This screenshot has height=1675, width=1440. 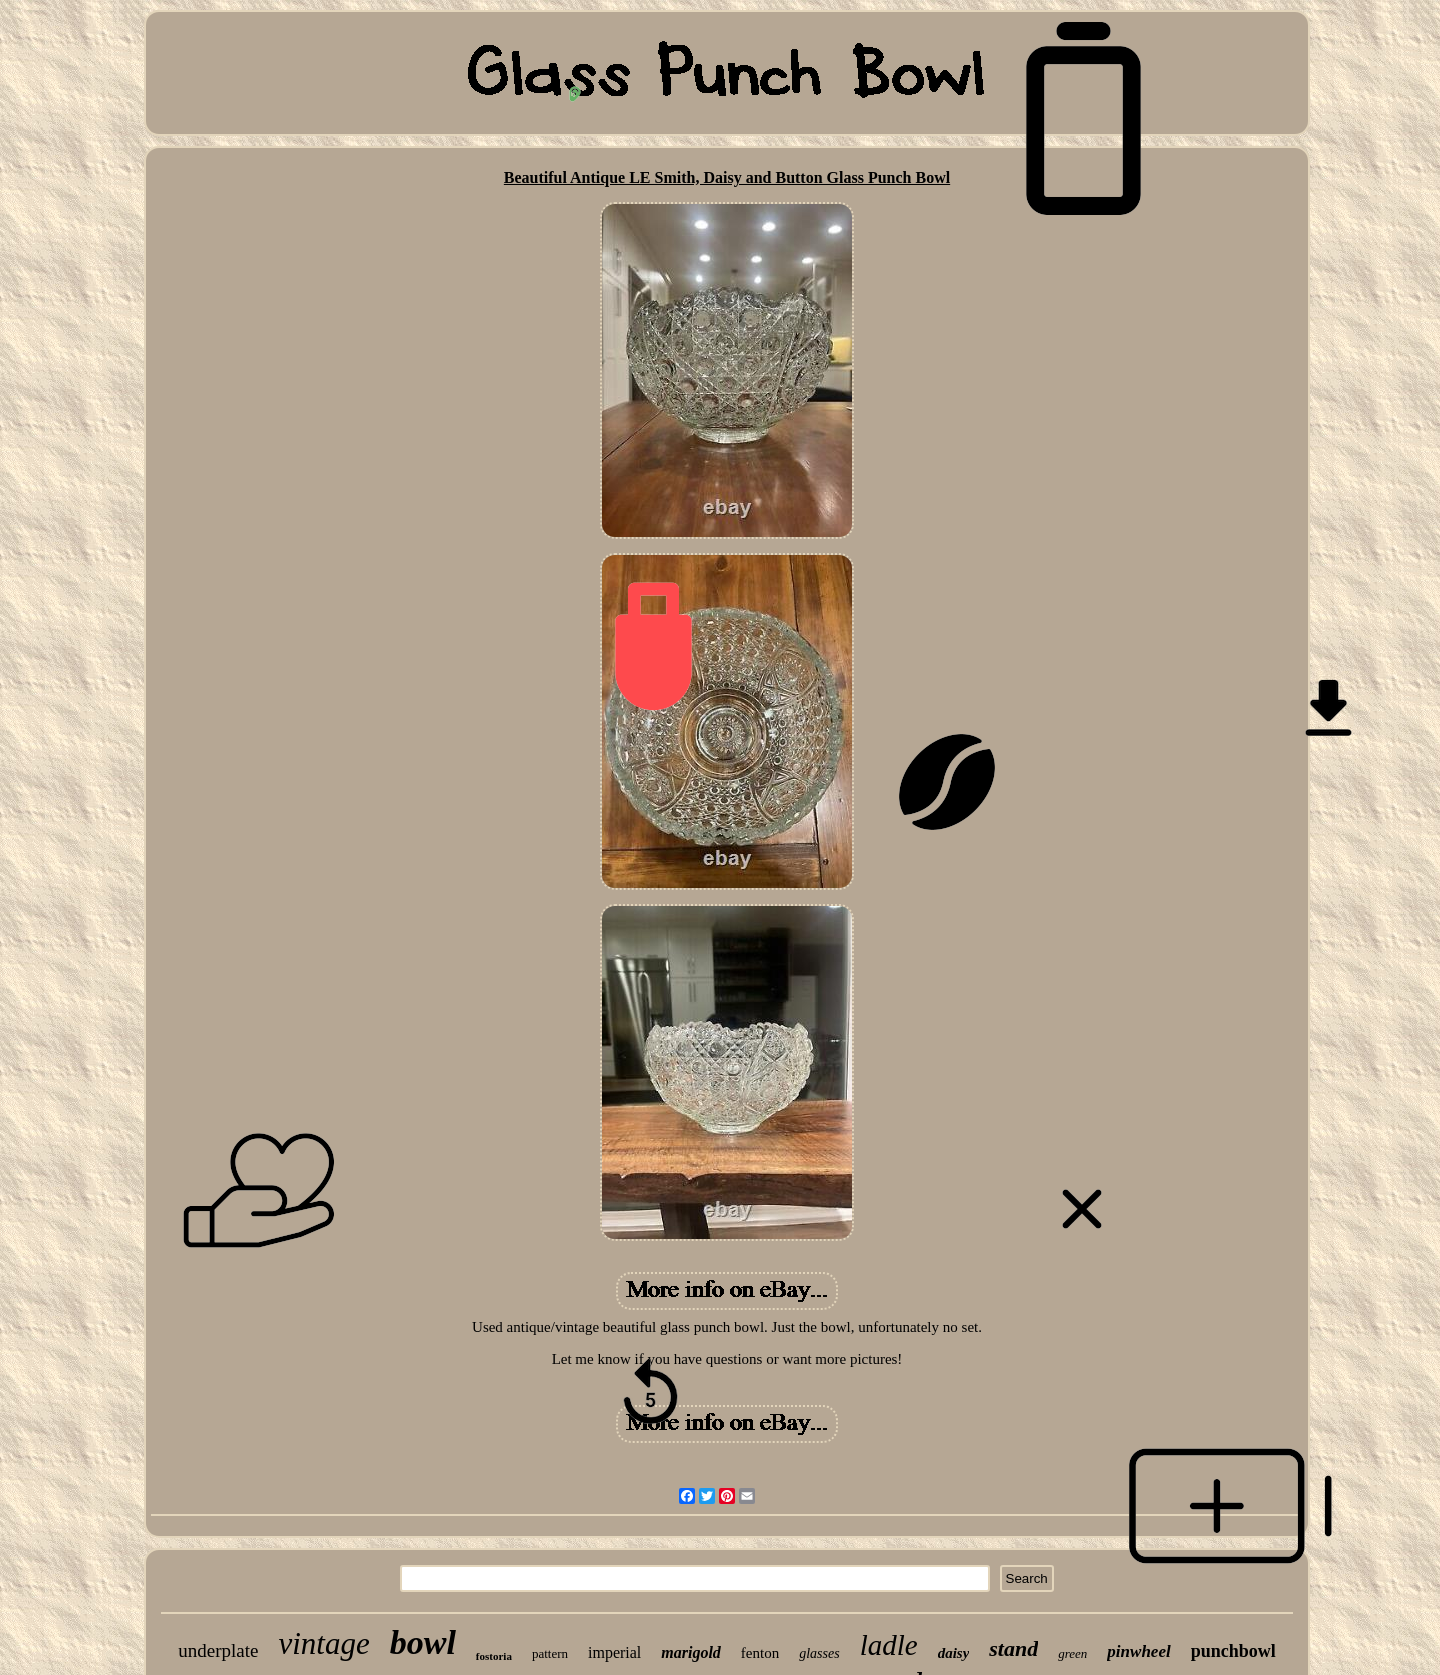 What do you see at coordinates (653, 646) in the screenshot?
I see `connect a USB device` at bounding box center [653, 646].